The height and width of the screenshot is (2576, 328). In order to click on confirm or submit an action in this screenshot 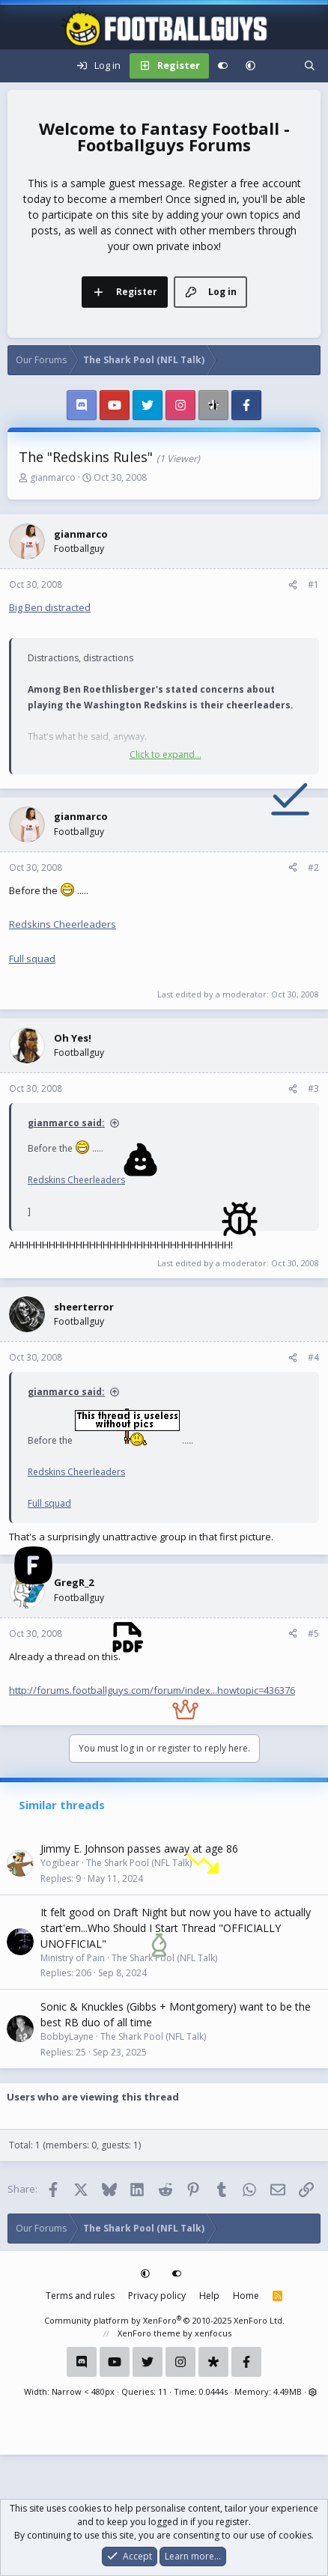, I will do `click(290, 800)`.